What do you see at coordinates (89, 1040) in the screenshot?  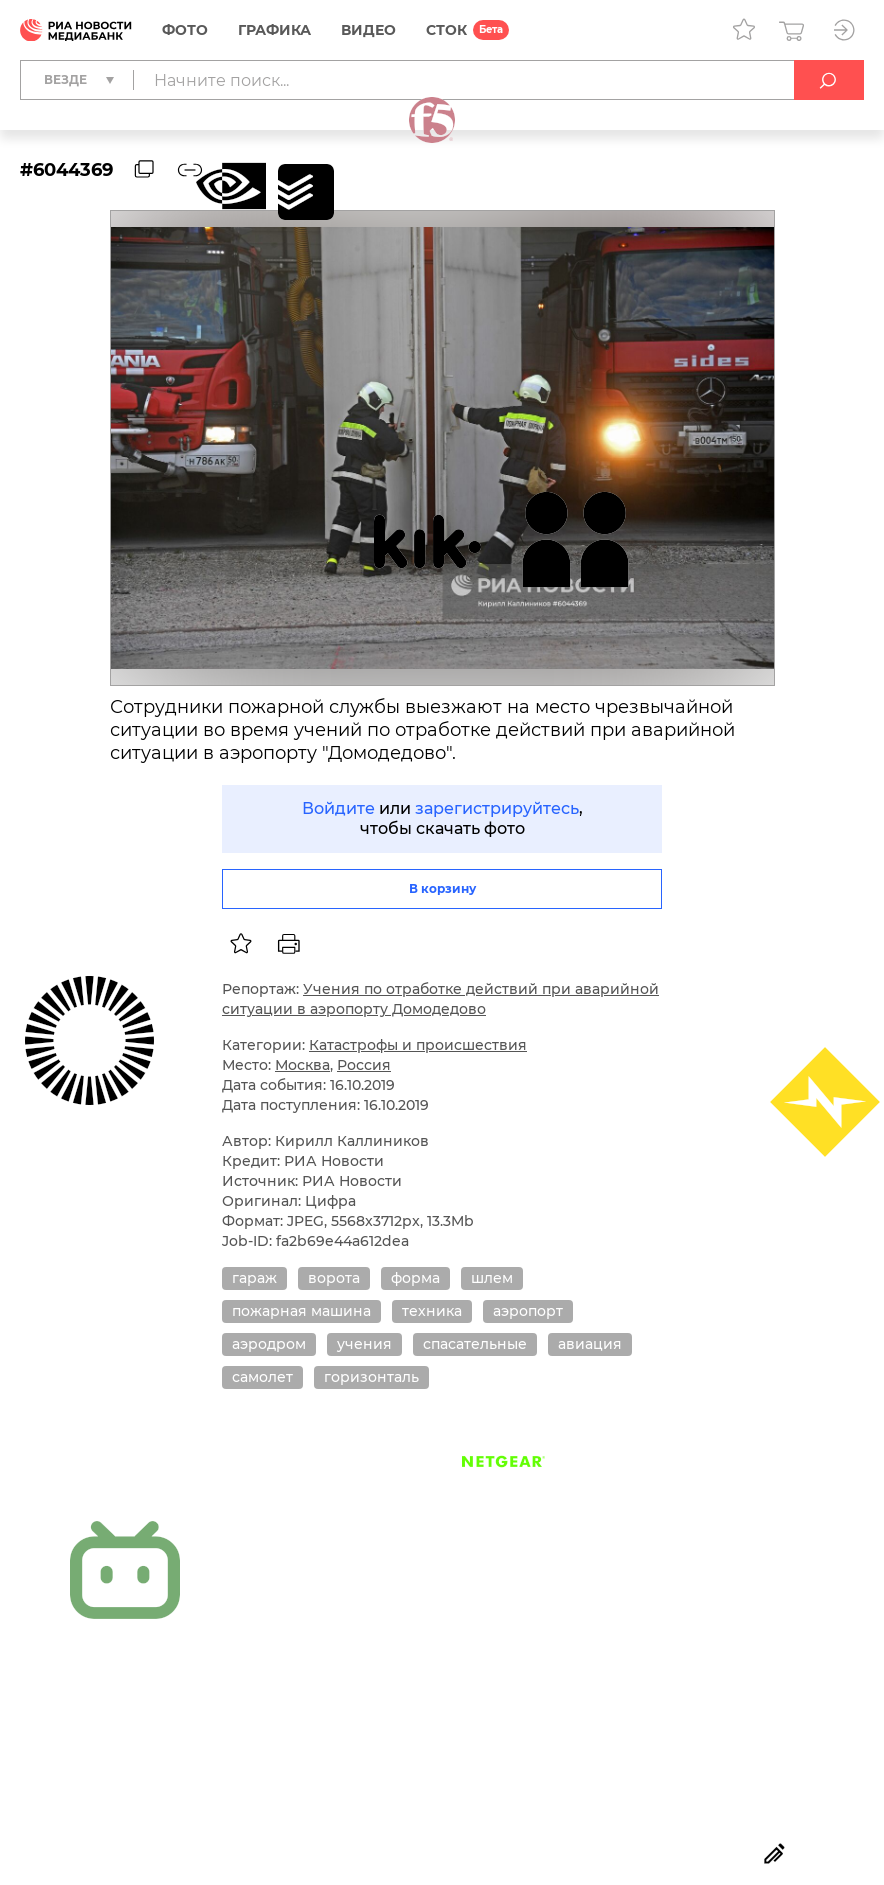 I see `photon logo` at bounding box center [89, 1040].